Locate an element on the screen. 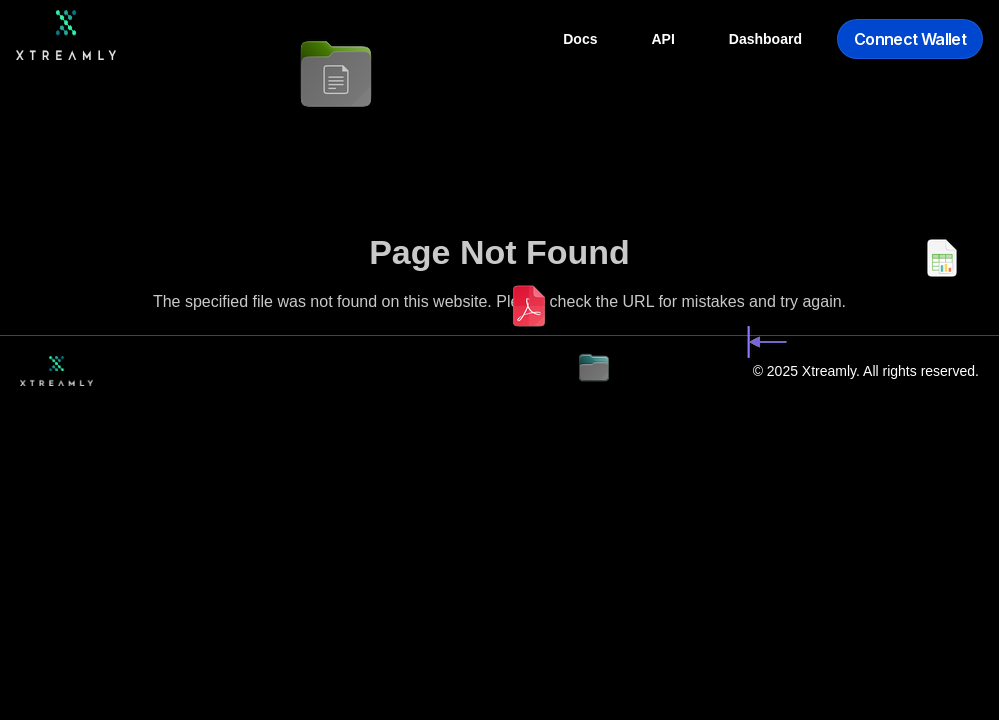 This screenshot has height=720, width=999. indicates a valid drop target for moving files into this folder is located at coordinates (594, 367).